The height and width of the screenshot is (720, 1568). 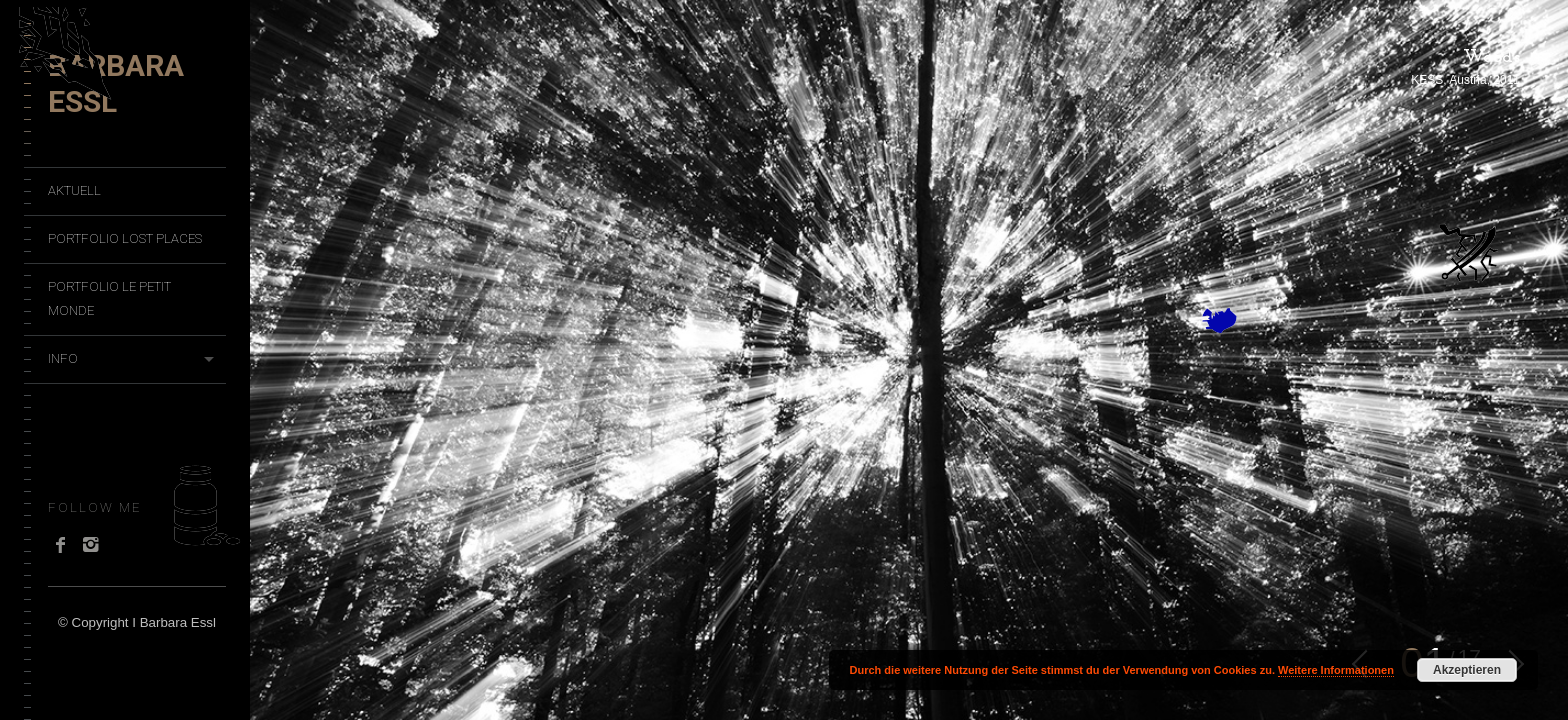 I want to click on select iceland as a country or region, so click(x=1219, y=320).